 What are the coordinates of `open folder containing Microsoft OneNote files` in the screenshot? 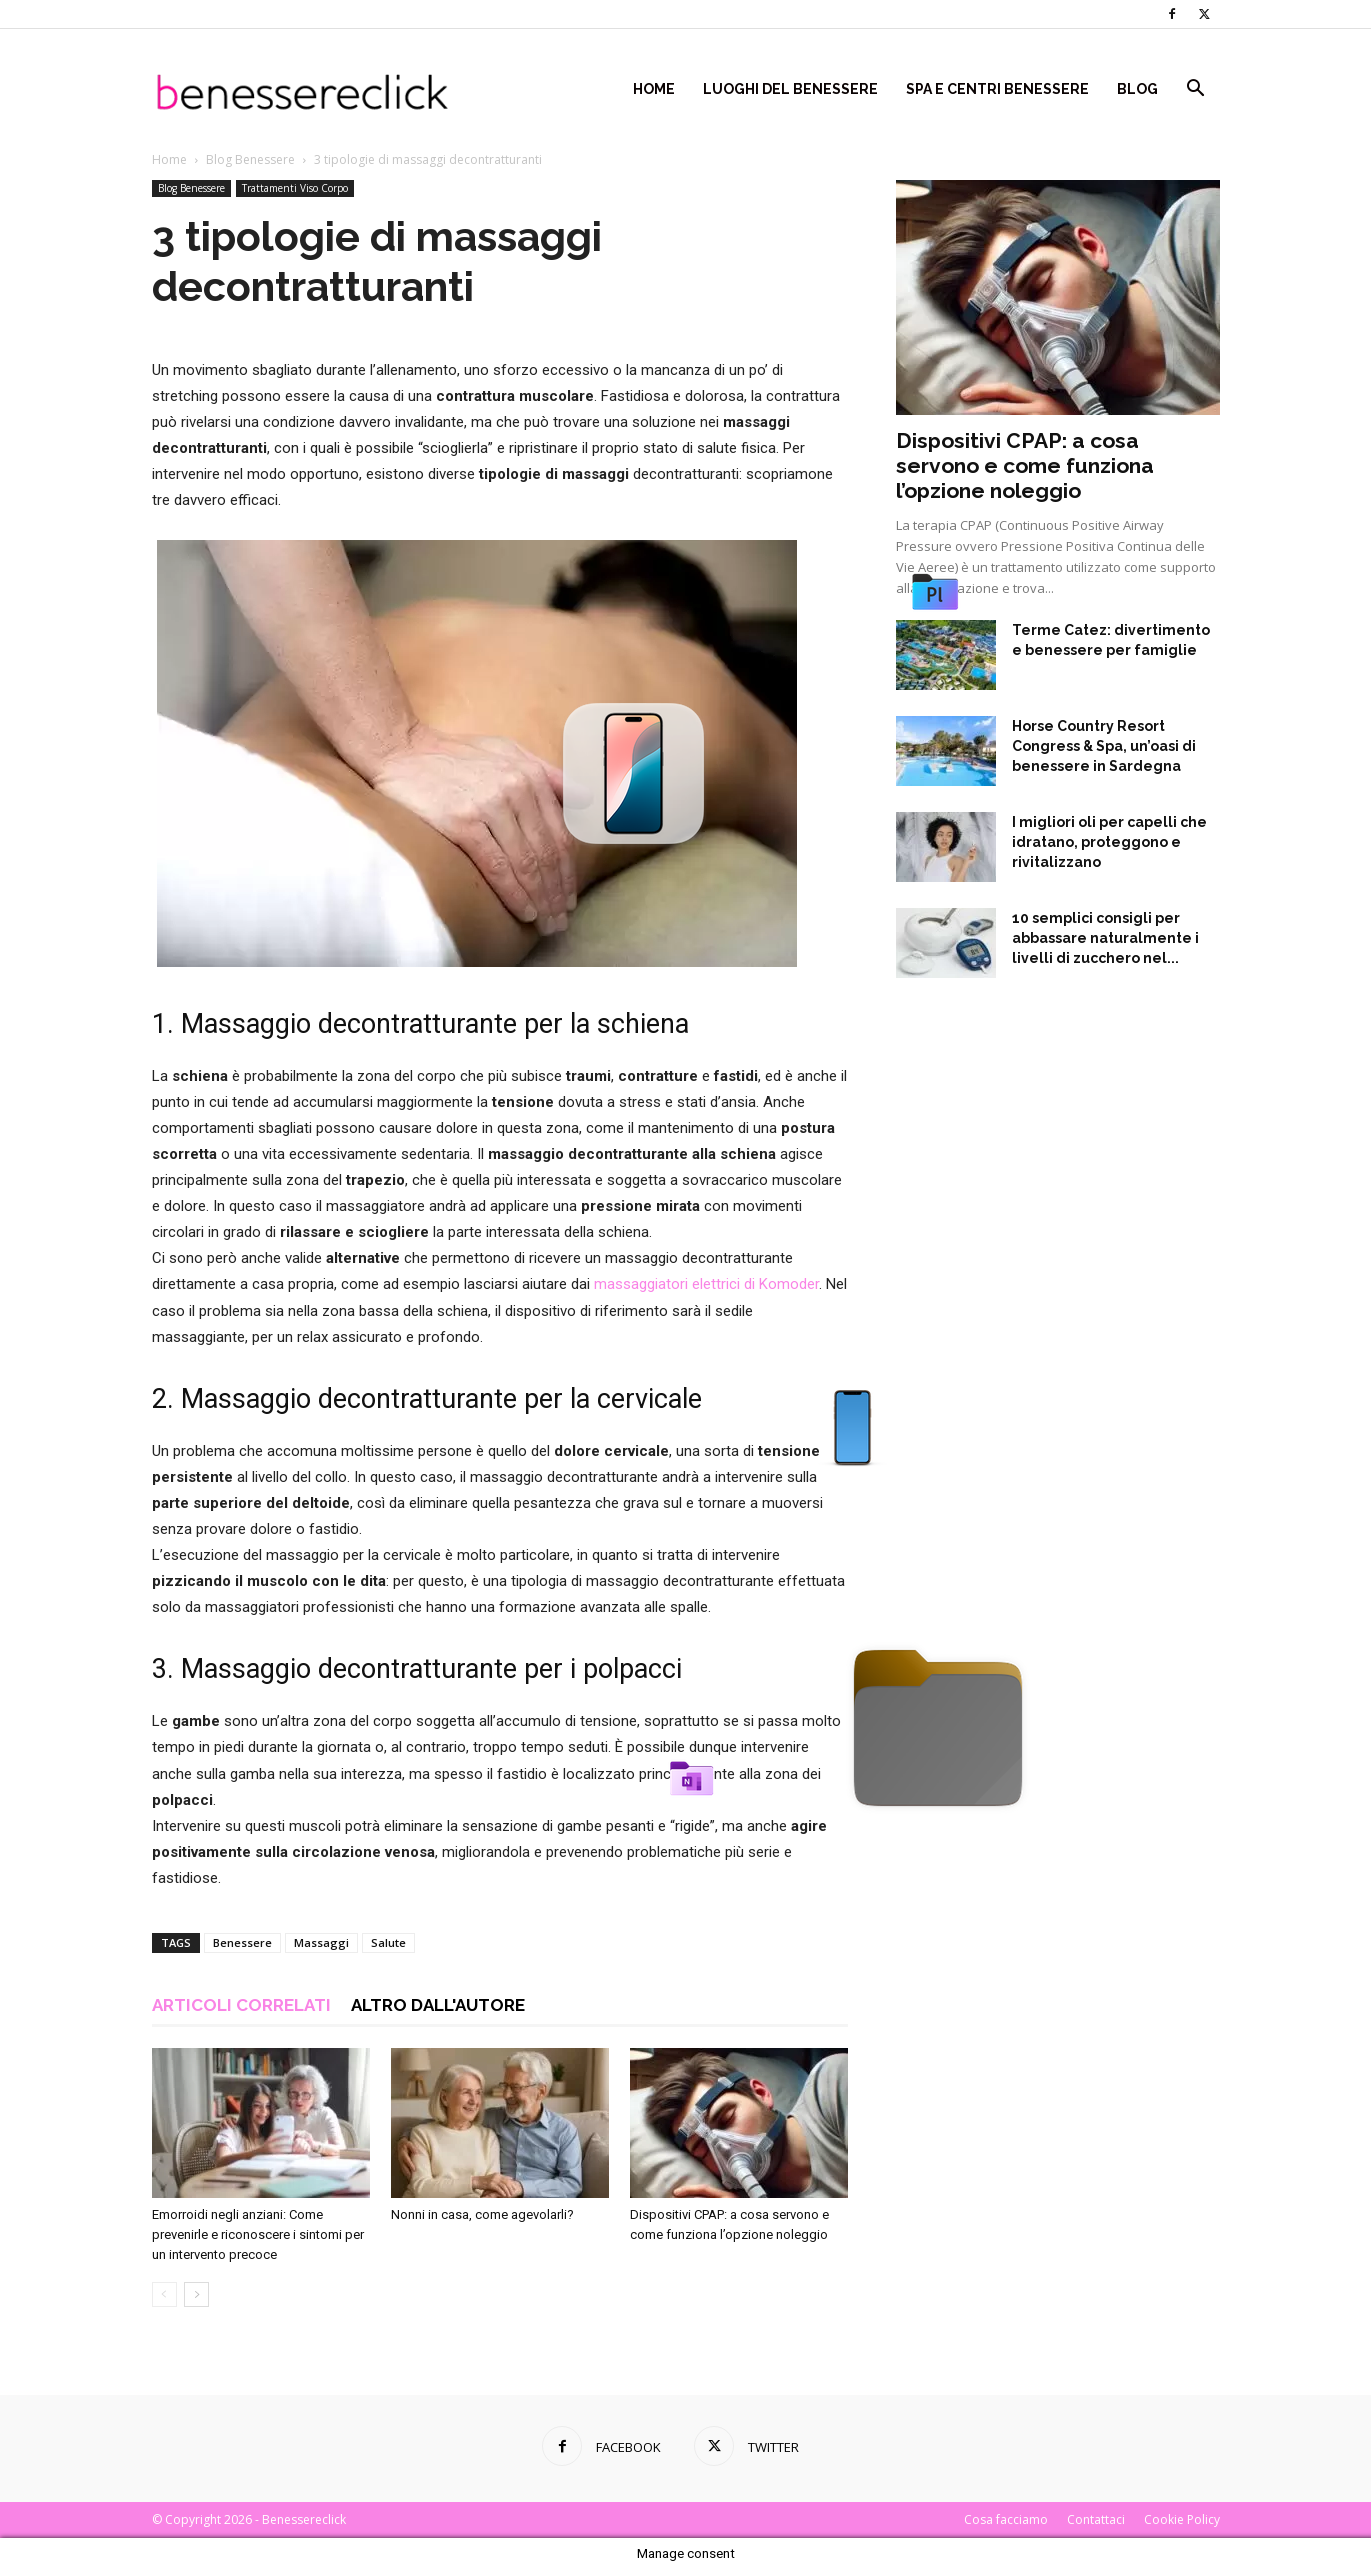 It's located at (691, 1779).